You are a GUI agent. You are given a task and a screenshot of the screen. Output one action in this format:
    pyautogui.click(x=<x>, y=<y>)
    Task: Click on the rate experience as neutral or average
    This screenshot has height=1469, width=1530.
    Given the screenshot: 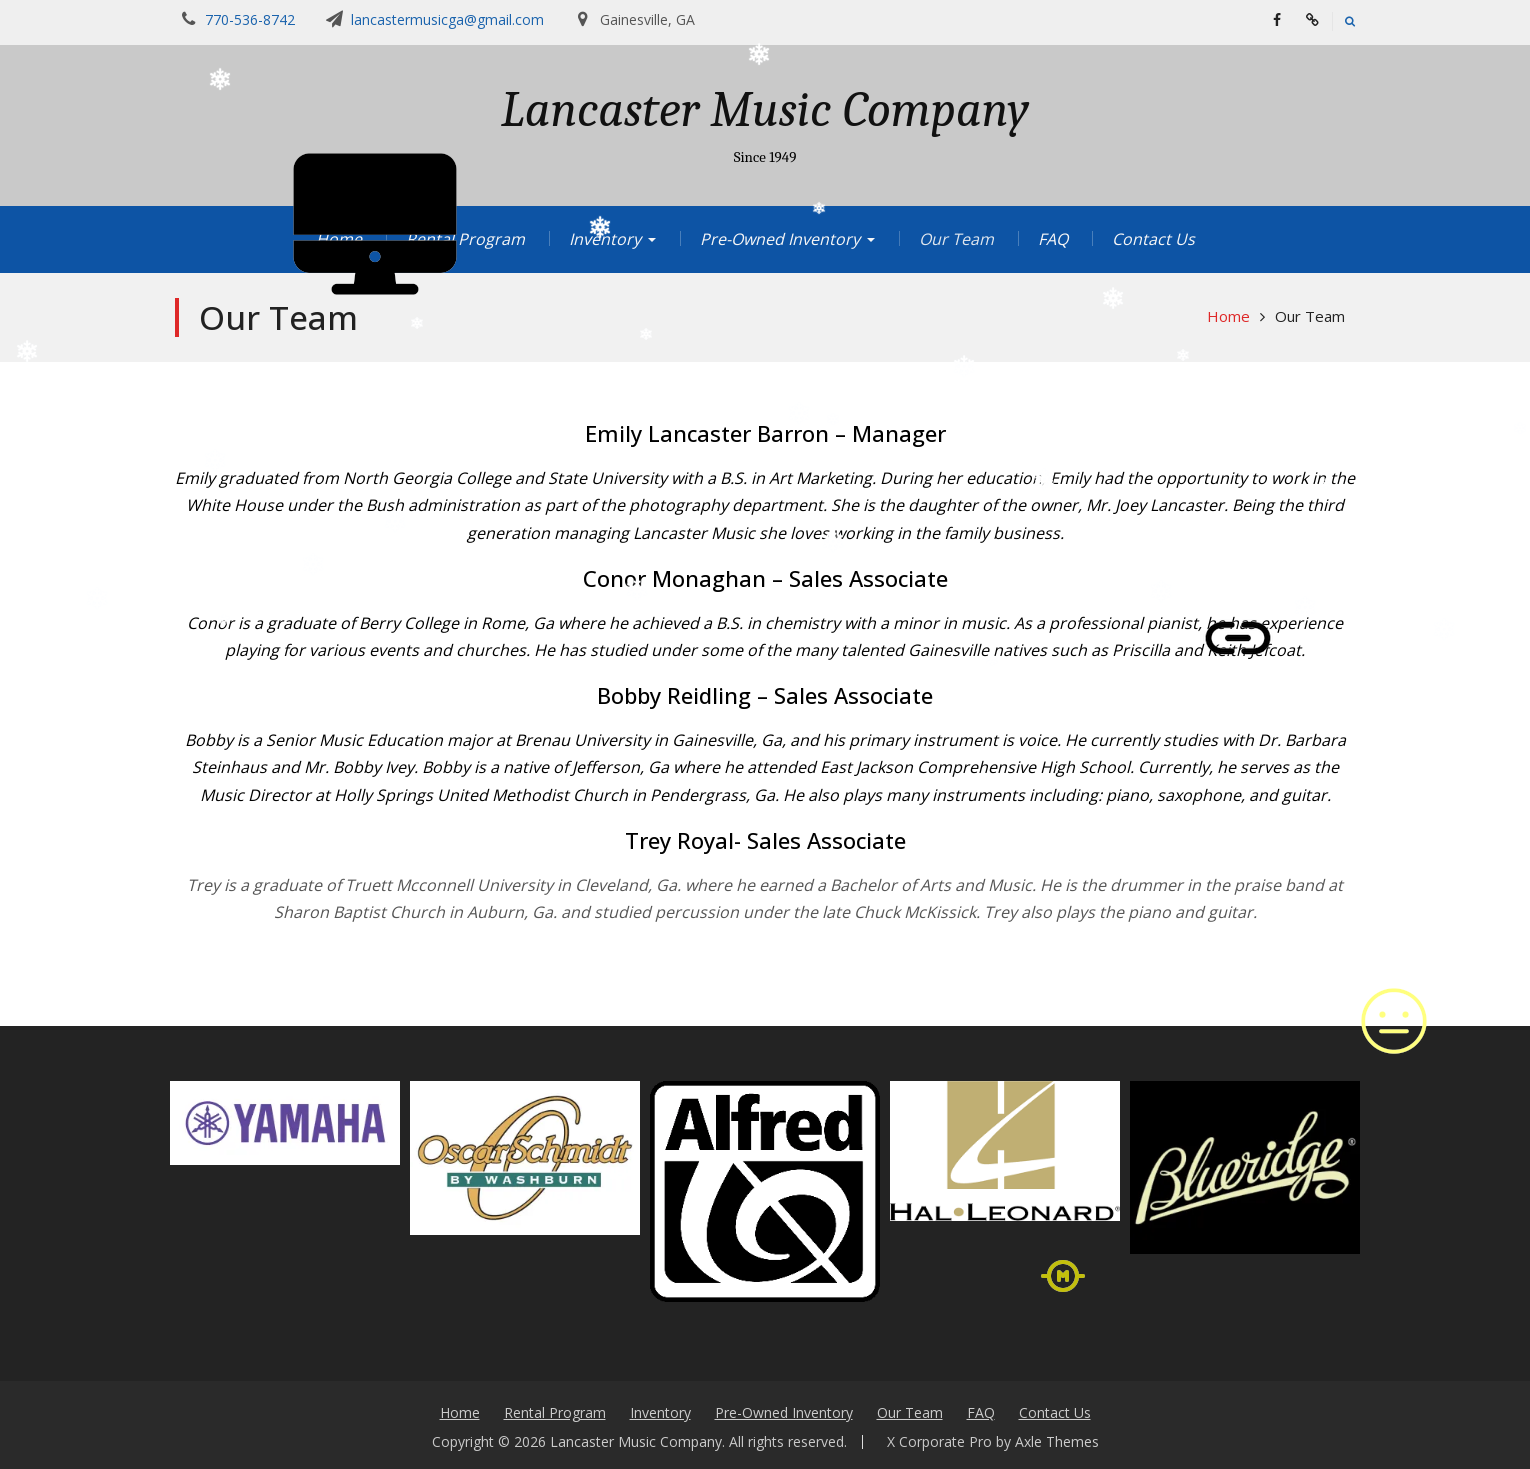 What is the action you would take?
    pyautogui.click(x=1394, y=1021)
    